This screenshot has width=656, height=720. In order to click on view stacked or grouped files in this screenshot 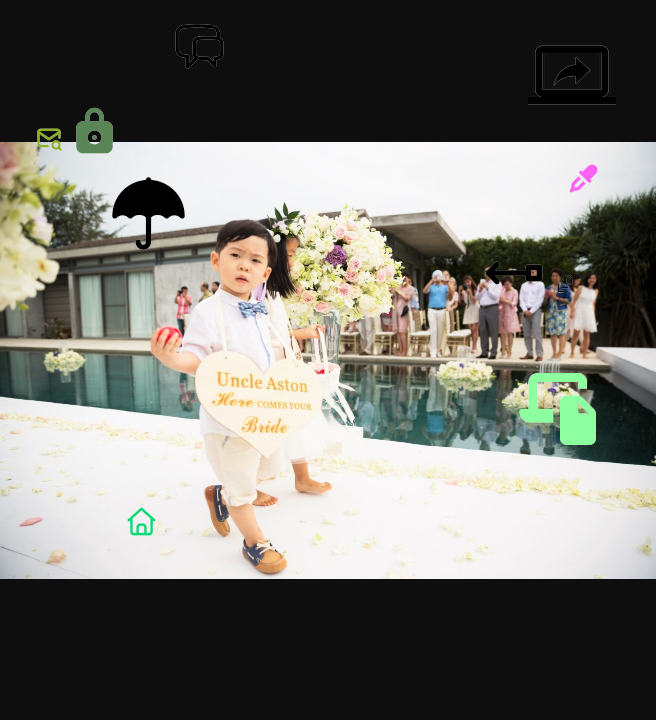, I will do `click(565, 284)`.